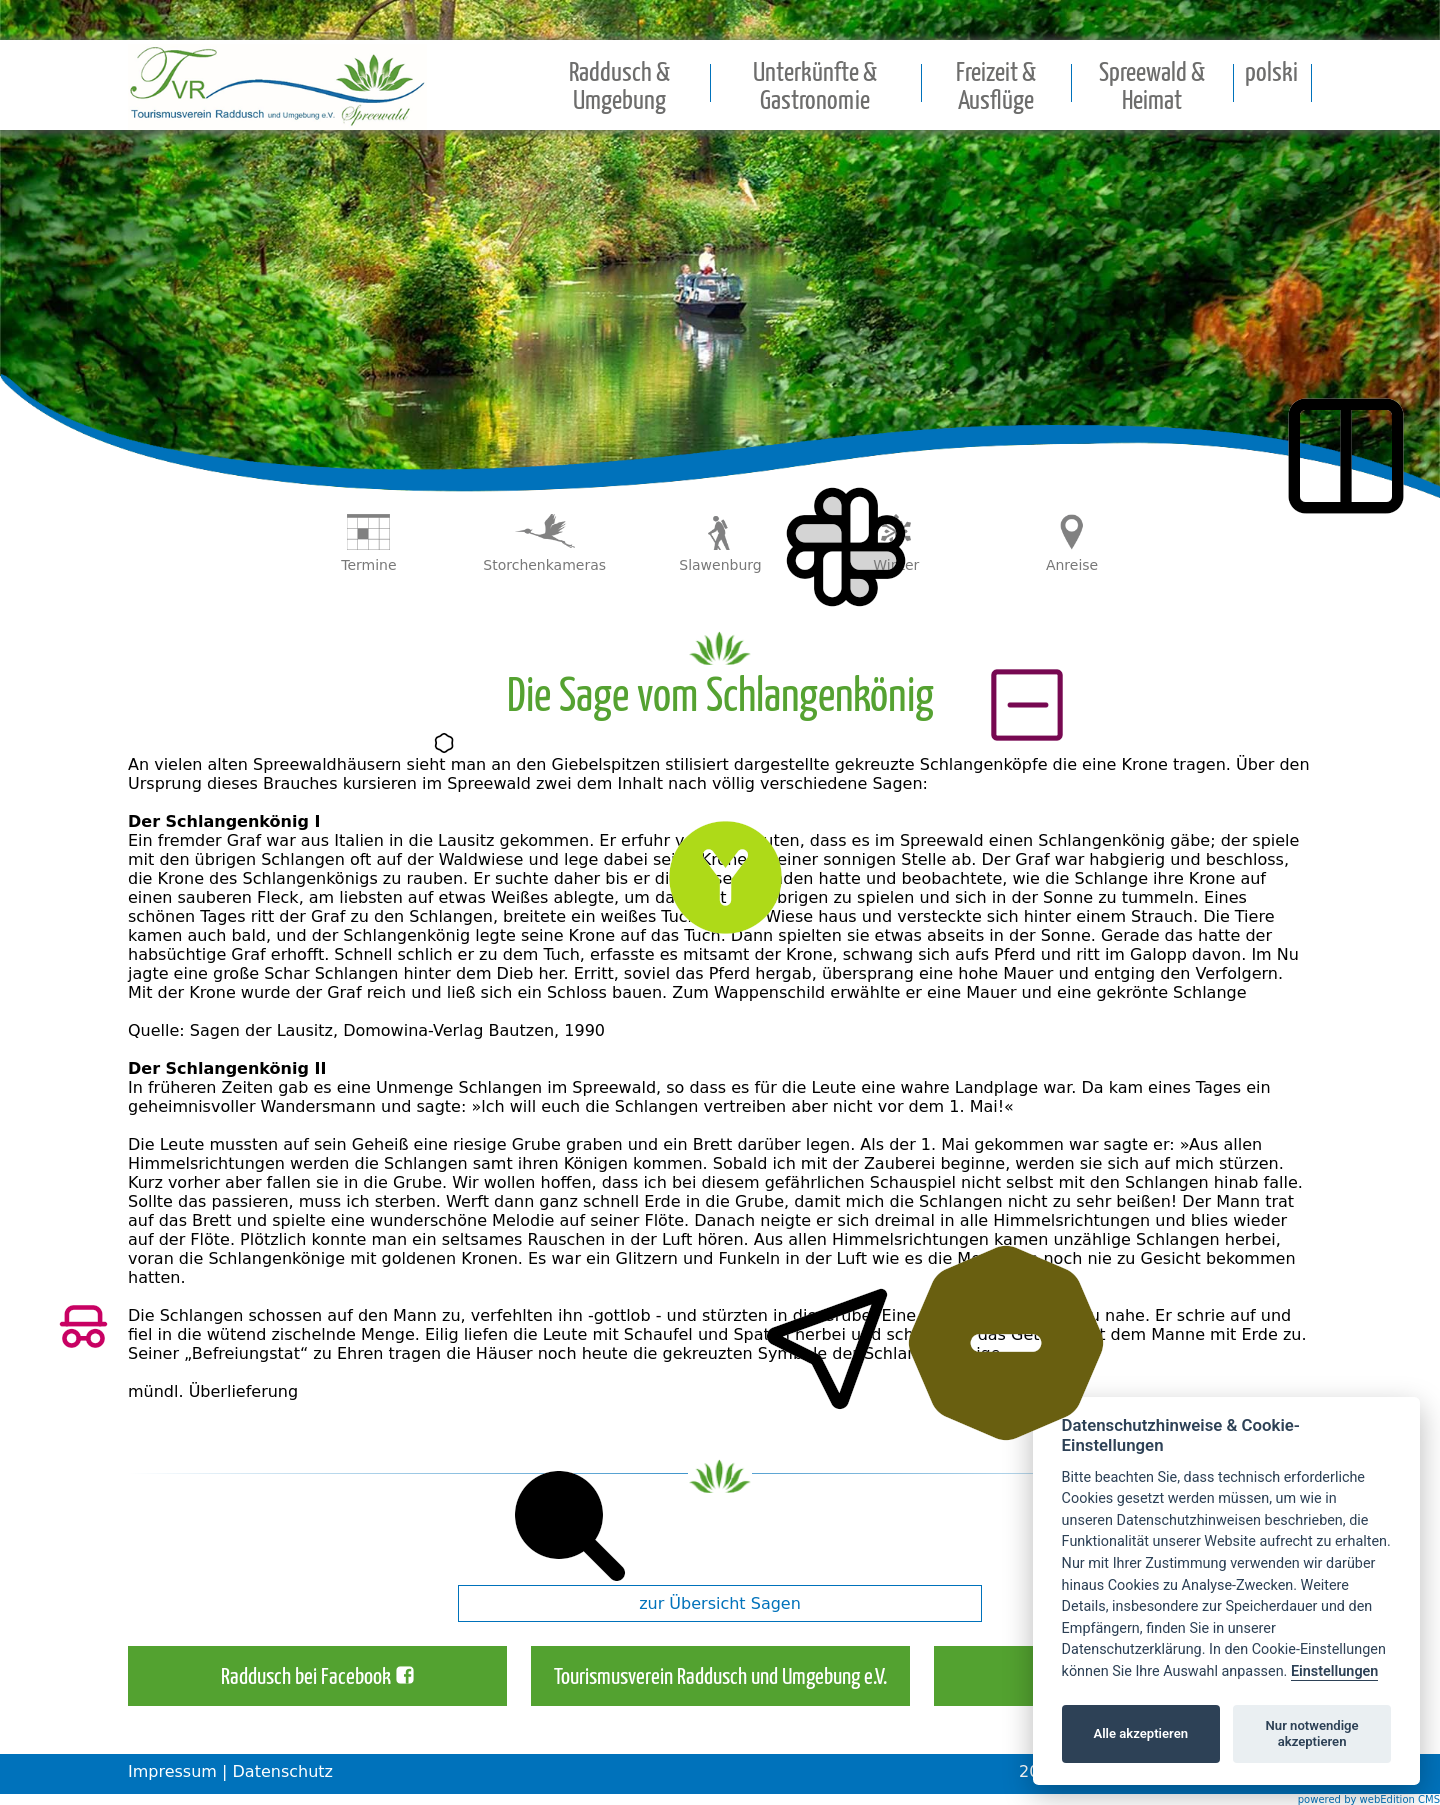  Describe the element at coordinates (846, 547) in the screenshot. I see `open Slack messaging app` at that location.